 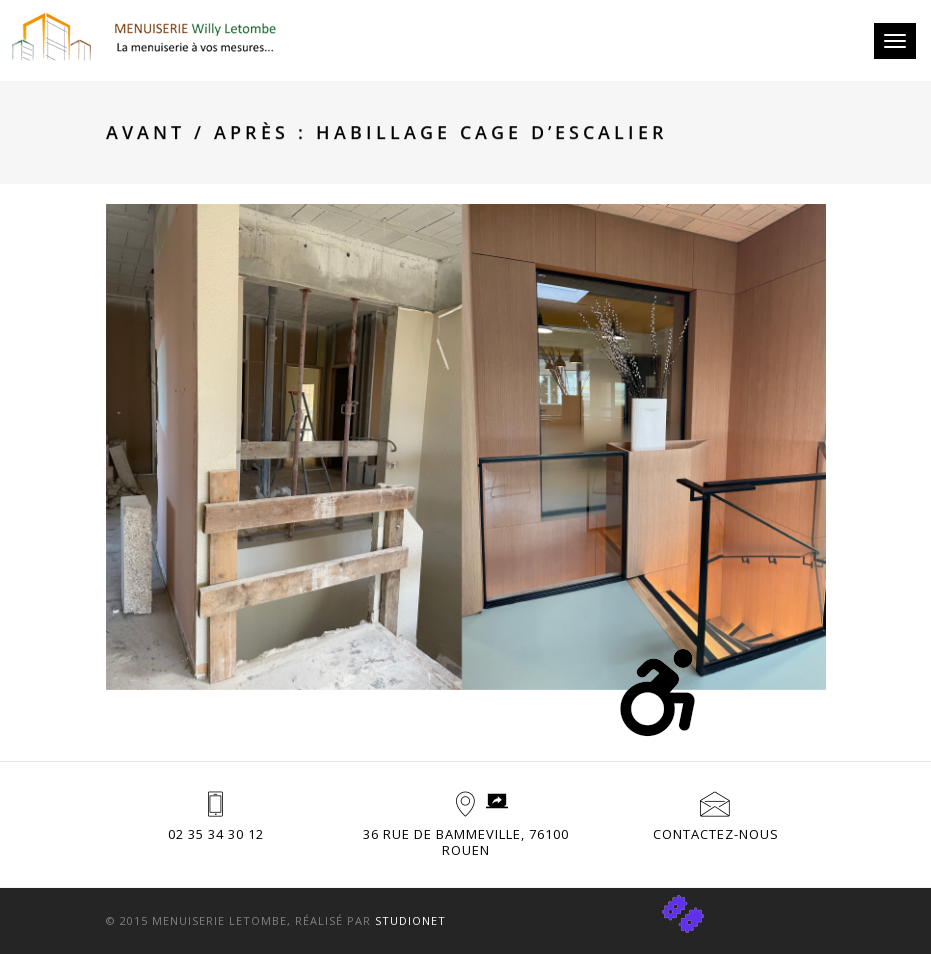 I want to click on view microbiology or bacteria-related content, so click(x=683, y=914).